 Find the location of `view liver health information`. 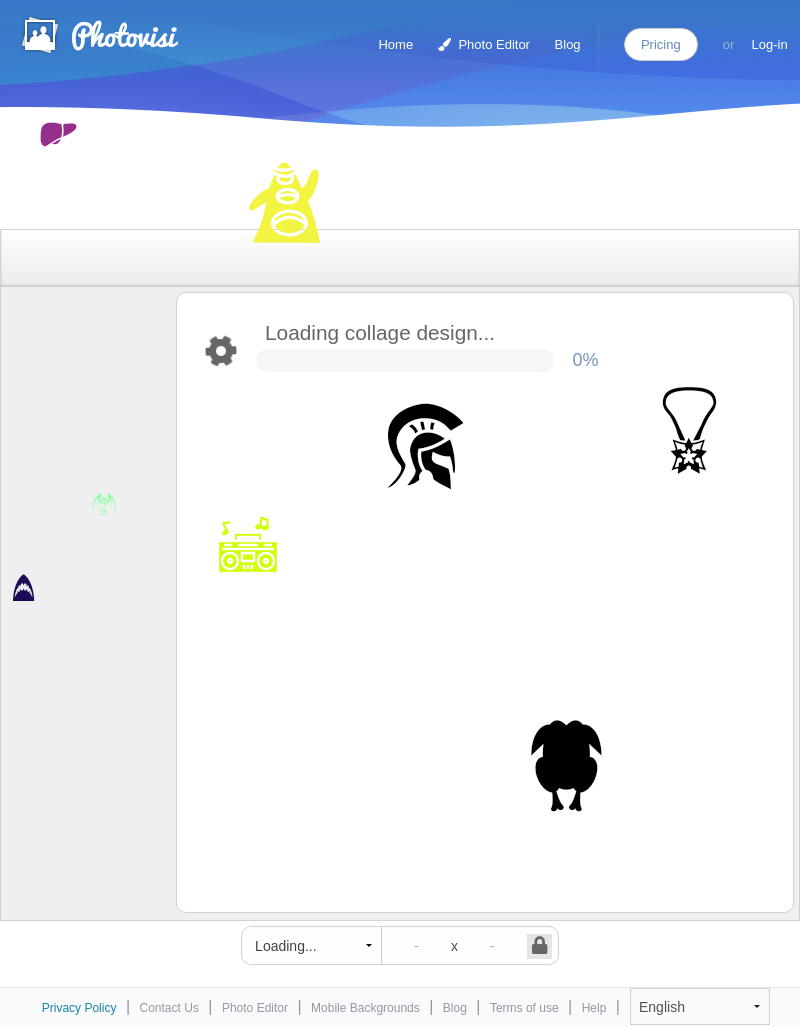

view liver health information is located at coordinates (58, 134).